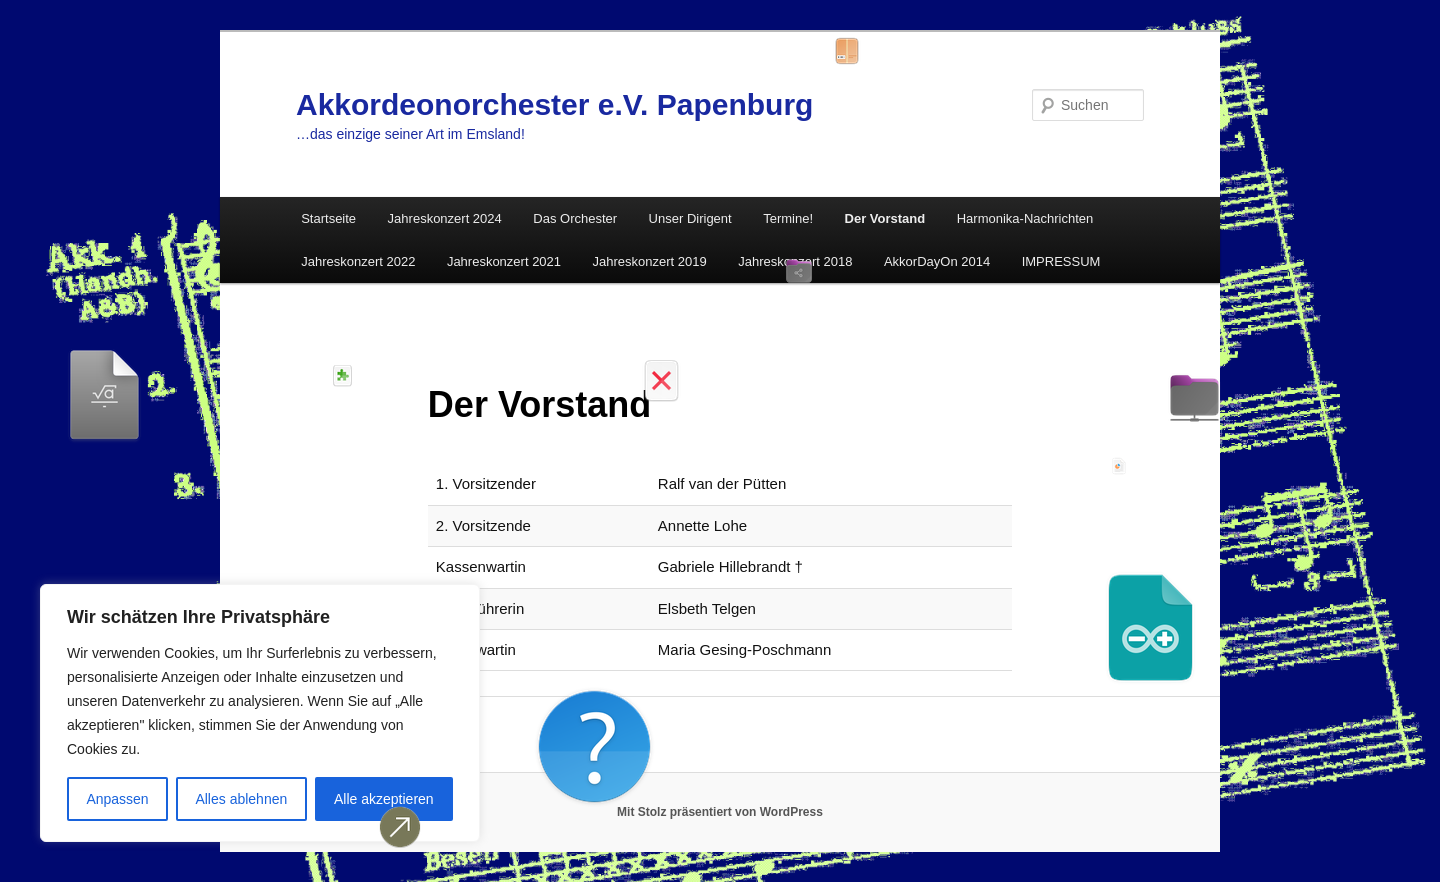 This screenshot has width=1440, height=882. What do you see at coordinates (1119, 466) in the screenshot?
I see `open a presentation file` at bounding box center [1119, 466].